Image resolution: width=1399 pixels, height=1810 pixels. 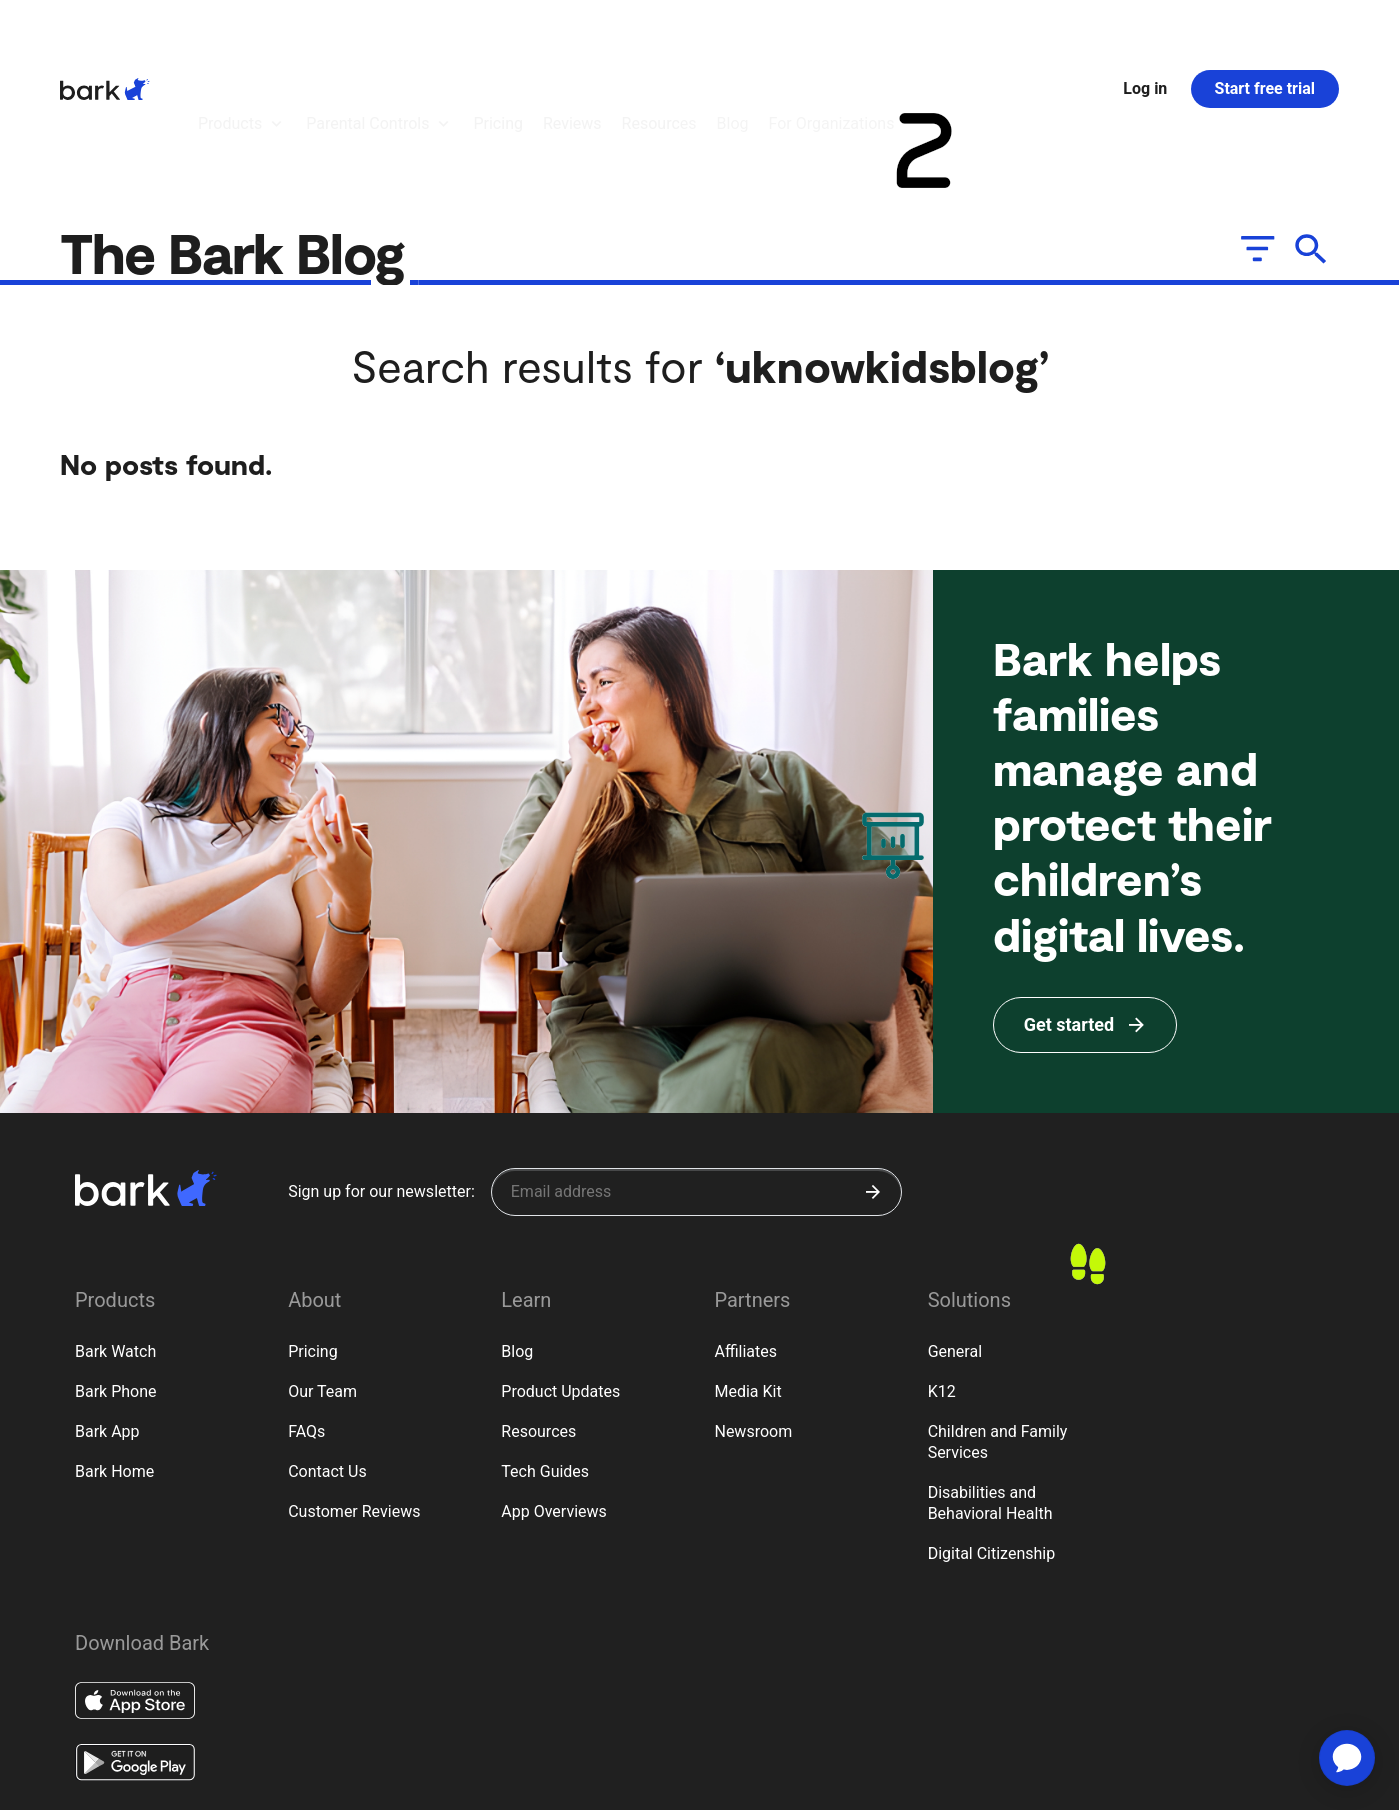 What do you see at coordinates (893, 841) in the screenshot?
I see `view presentation with chart data` at bounding box center [893, 841].